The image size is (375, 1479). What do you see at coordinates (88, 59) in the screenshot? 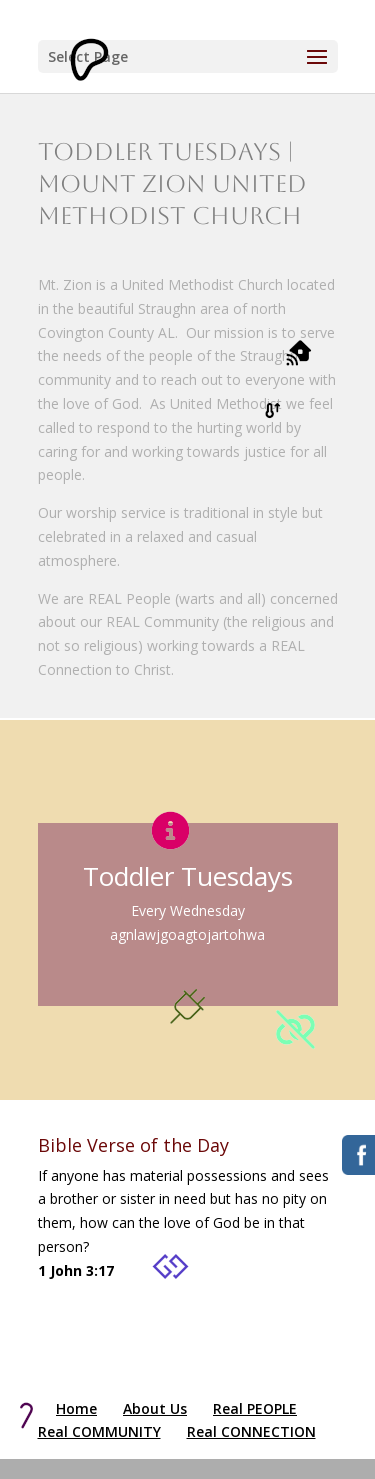
I see `visit creator's patreon page` at bounding box center [88, 59].